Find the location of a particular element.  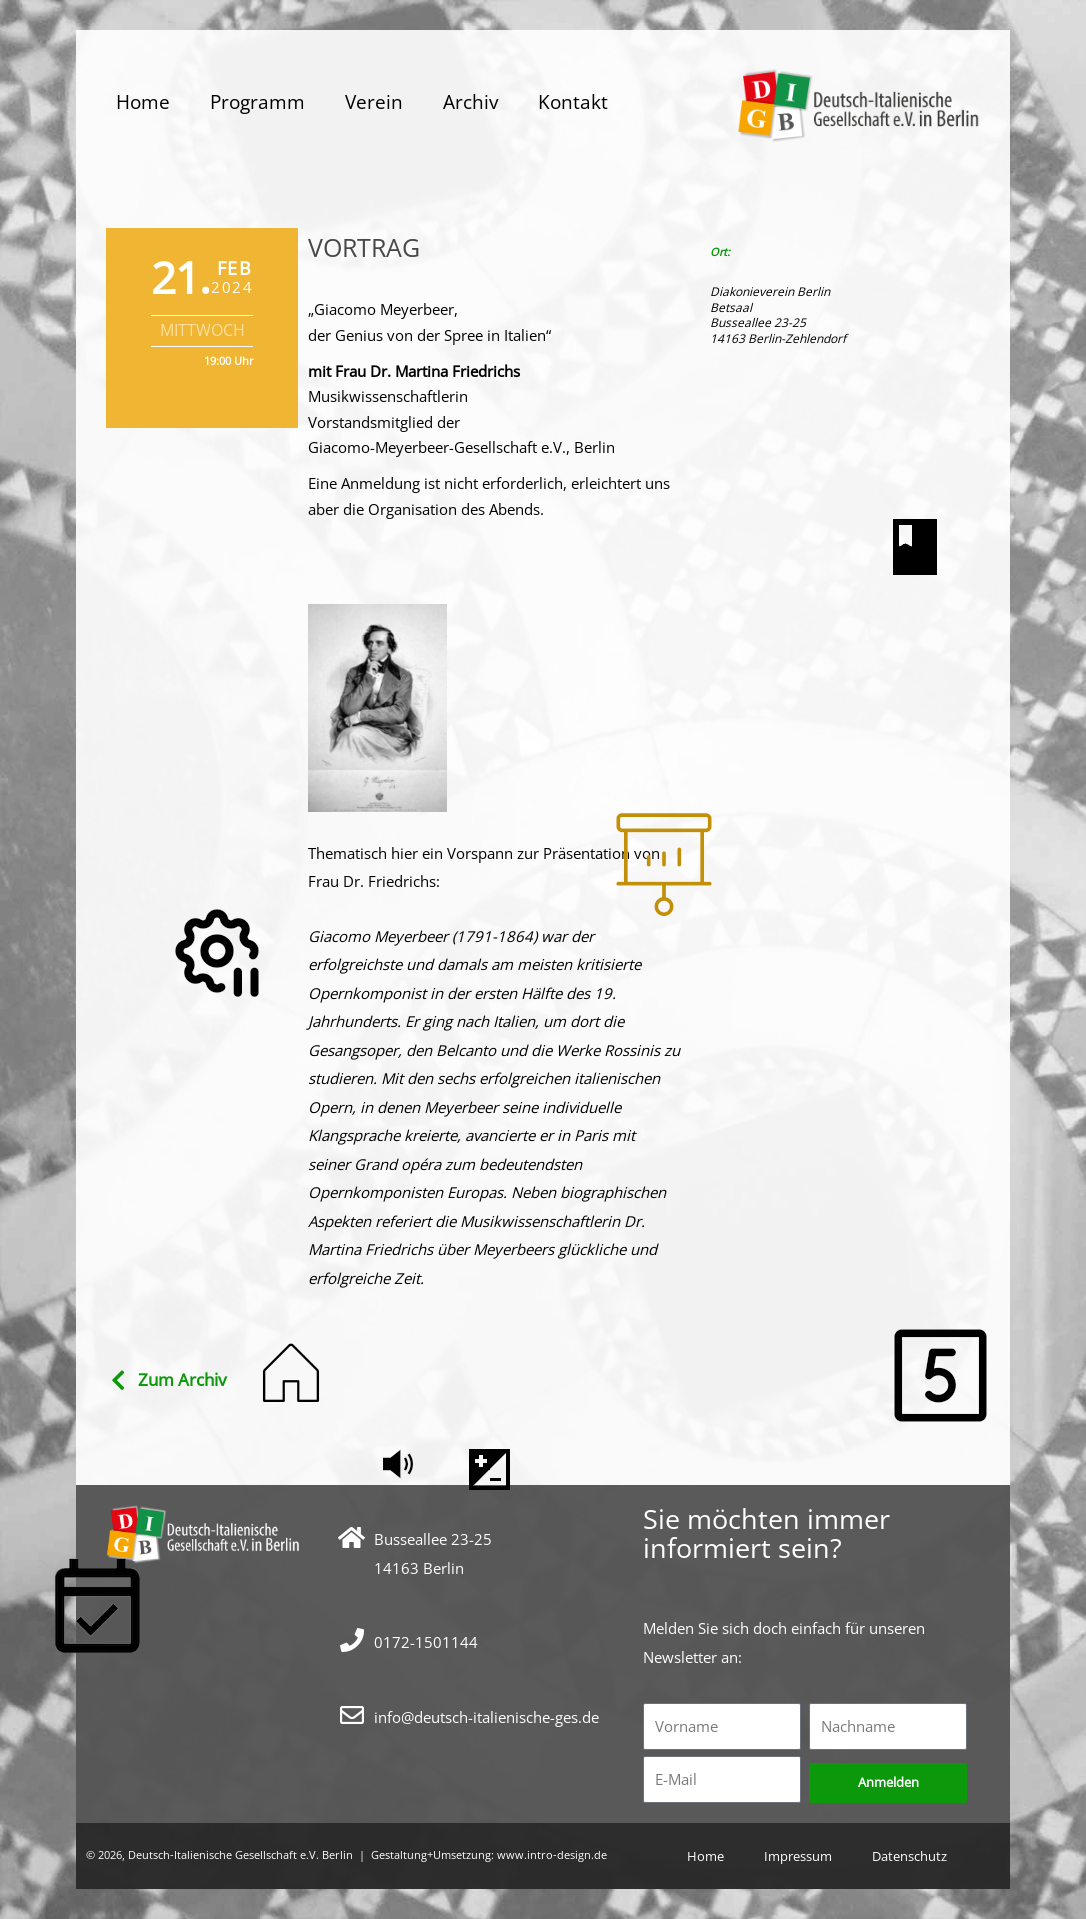

event confirmed or scheduled successfully is located at coordinates (97, 1610).